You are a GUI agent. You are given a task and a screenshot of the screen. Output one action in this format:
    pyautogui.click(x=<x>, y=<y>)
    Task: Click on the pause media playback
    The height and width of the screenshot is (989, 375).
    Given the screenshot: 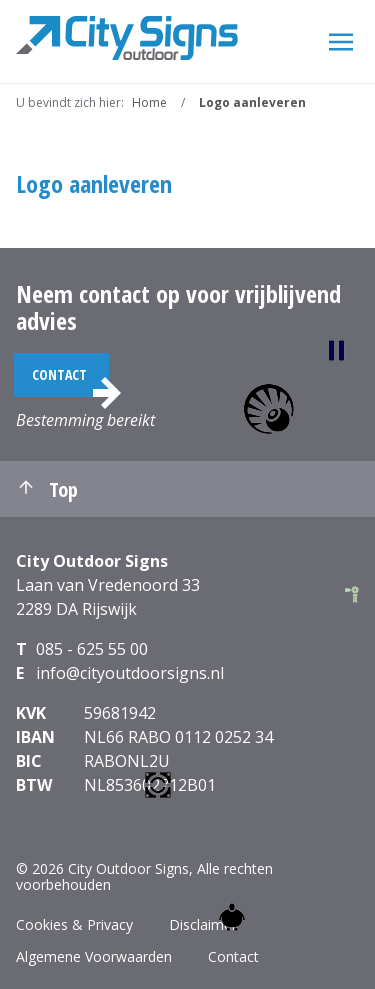 What is the action you would take?
    pyautogui.click(x=336, y=350)
    